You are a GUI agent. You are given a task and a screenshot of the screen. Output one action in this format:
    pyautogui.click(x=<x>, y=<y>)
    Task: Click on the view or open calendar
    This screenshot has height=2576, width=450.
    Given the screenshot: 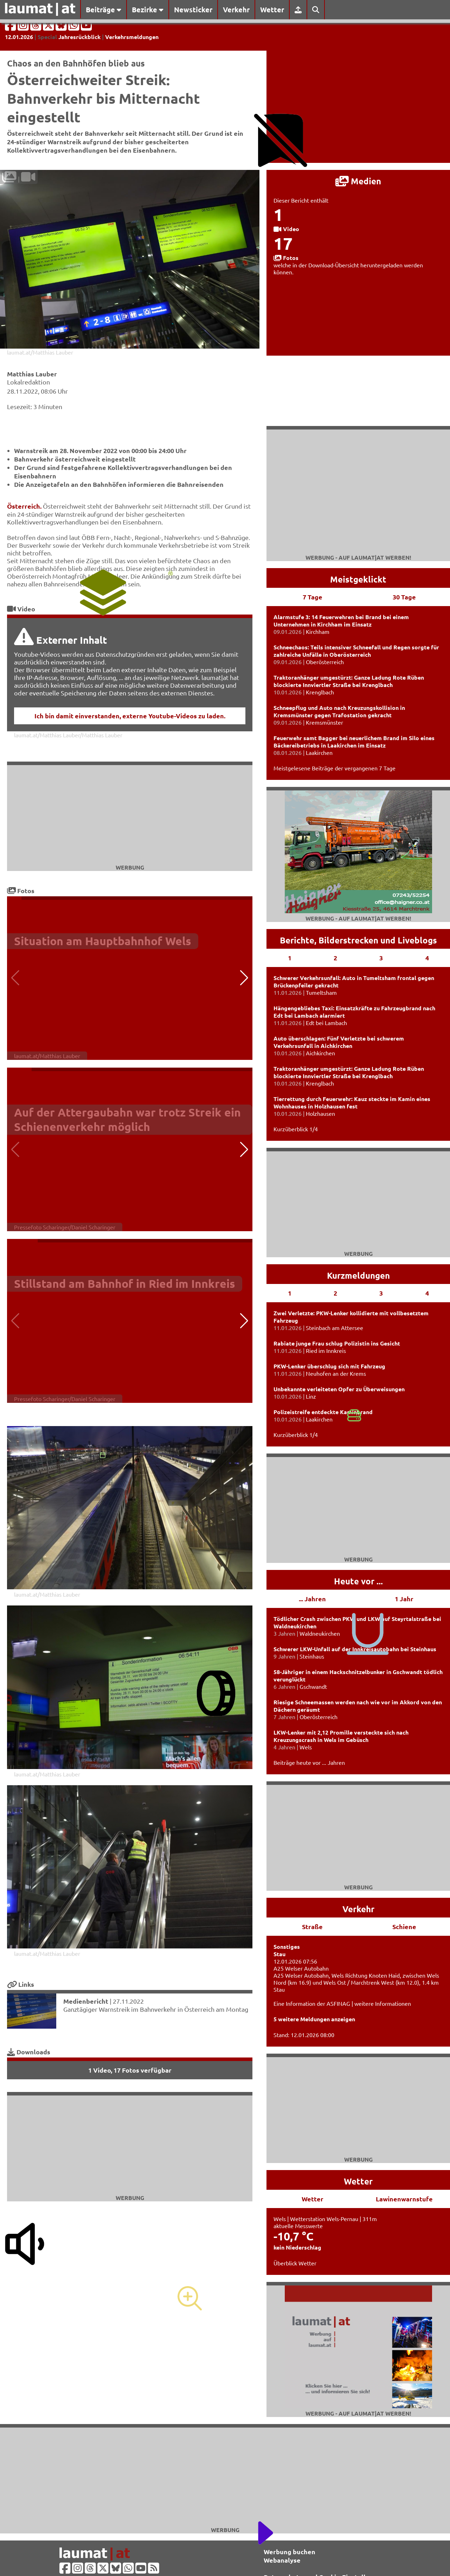 What is the action you would take?
    pyautogui.click(x=103, y=1455)
    